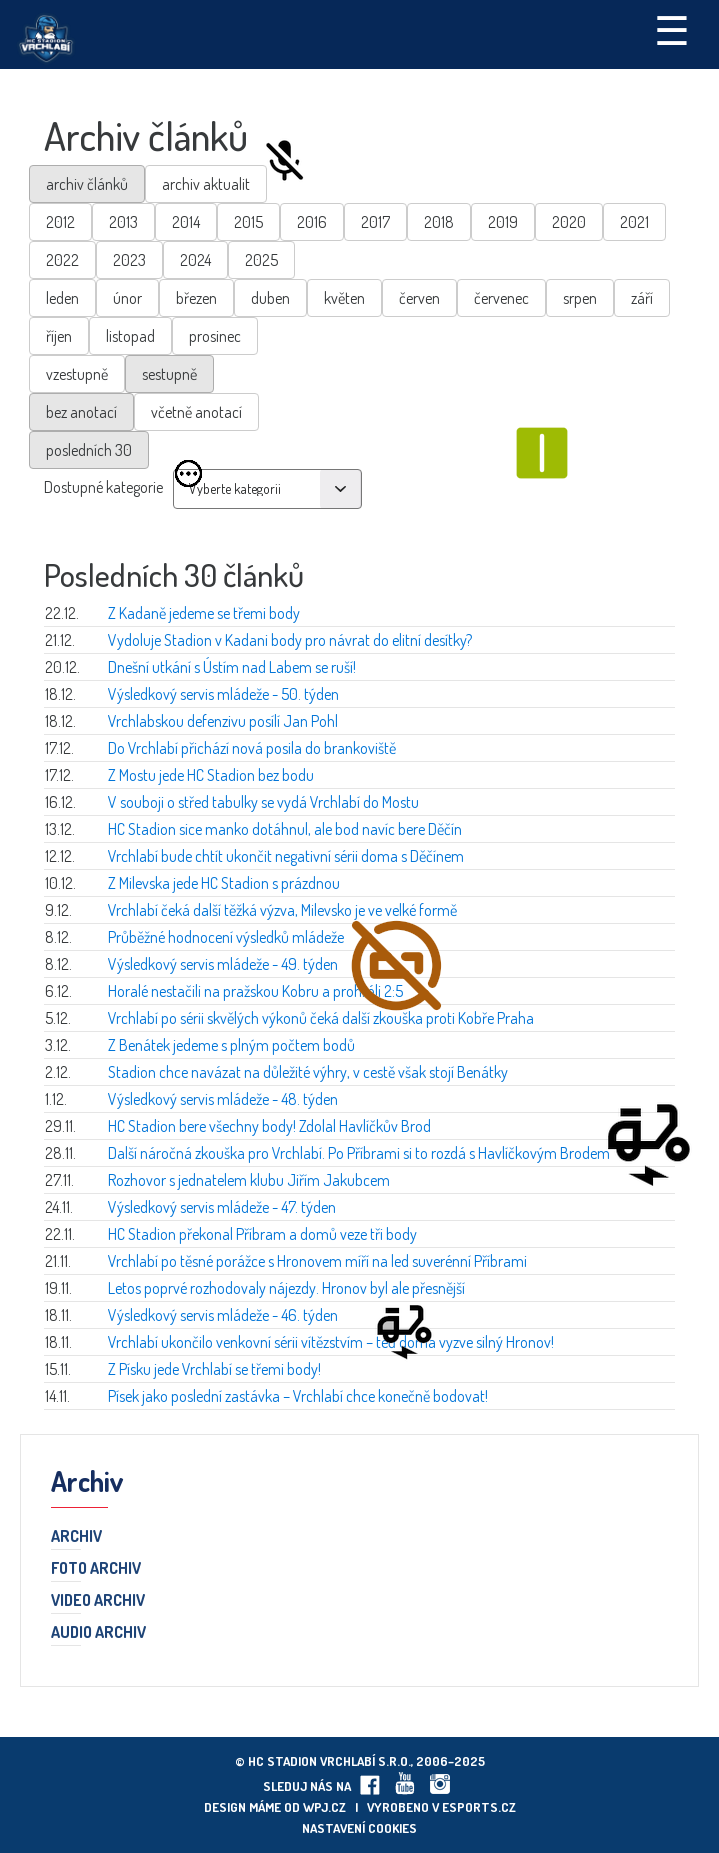 Image resolution: width=719 pixels, height=1853 pixels. Describe the element at coordinates (649, 1141) in the screenshot. I see `select electric moped as transportation mode` at that location.